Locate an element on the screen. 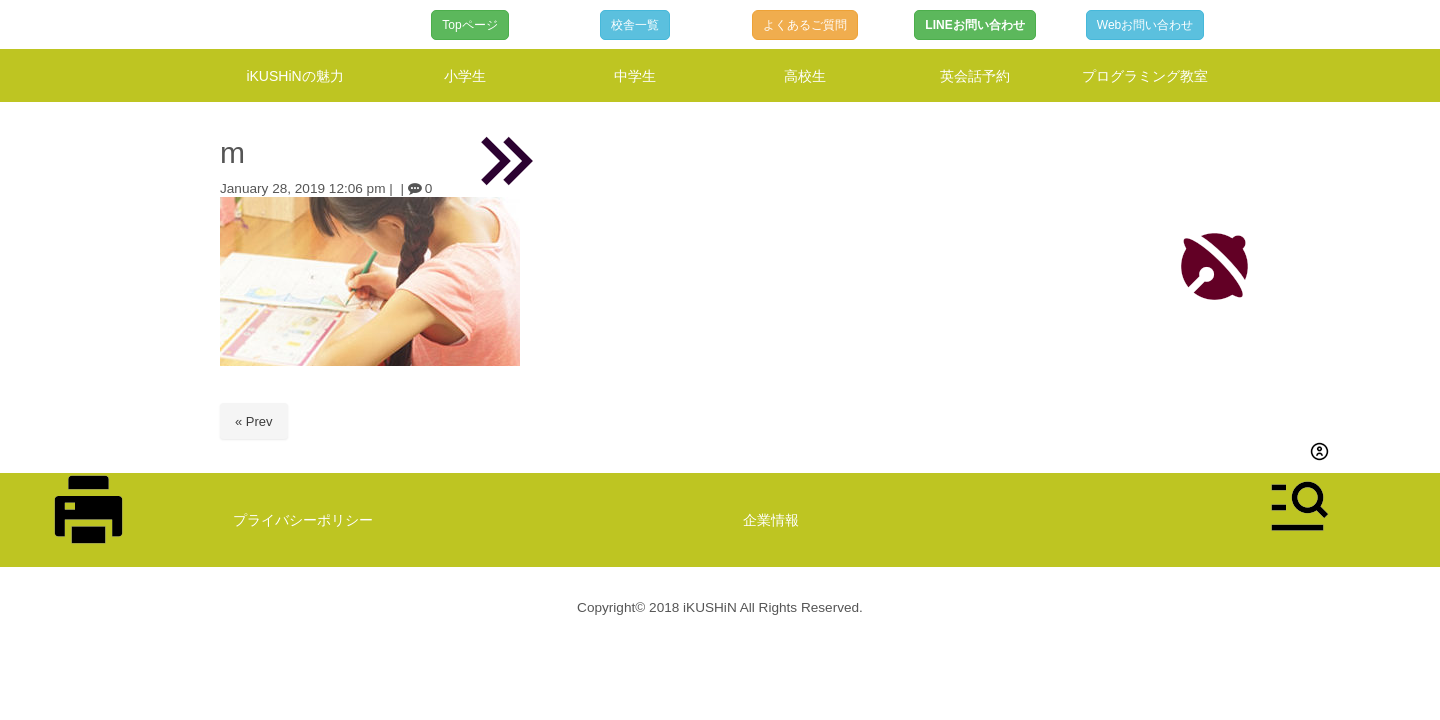 Image resolution: width=1440 pixels, height=720 pixels. search within menu options is located at coordinates (1297, 507).